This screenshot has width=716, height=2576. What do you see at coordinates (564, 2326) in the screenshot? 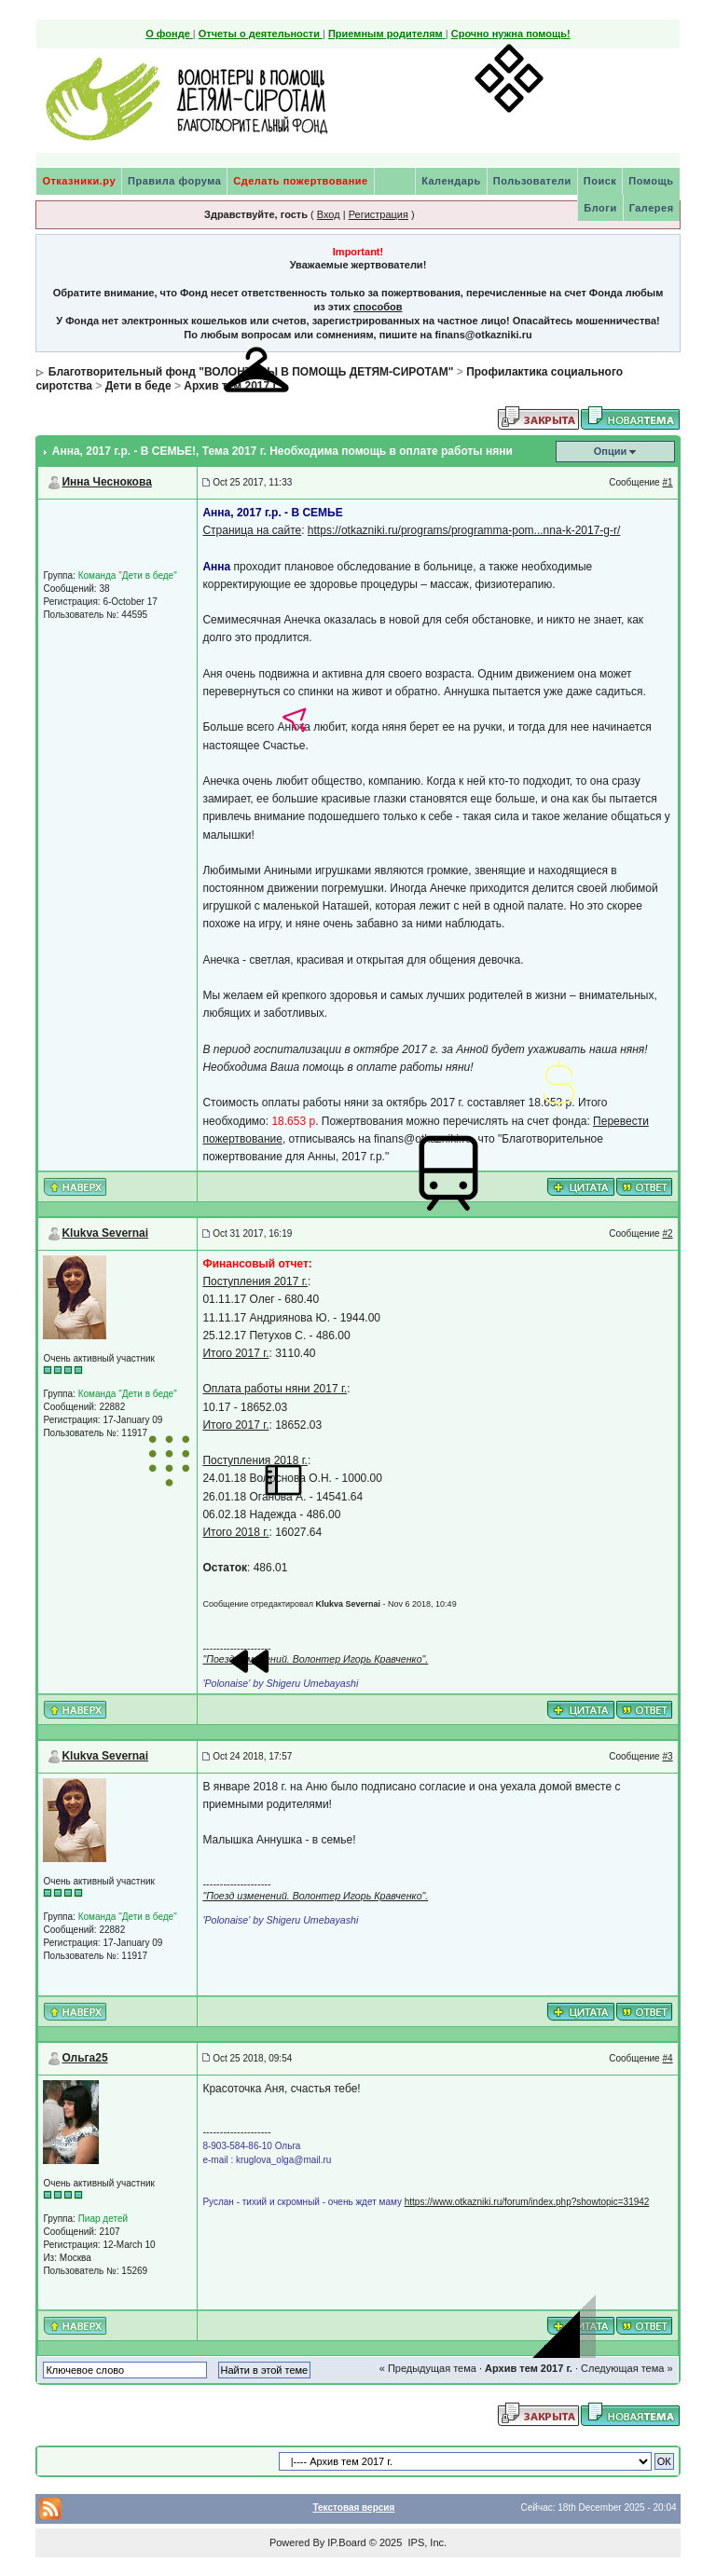
I see `indicates current cellular network signal strength` at bounding box center [564, 2326].